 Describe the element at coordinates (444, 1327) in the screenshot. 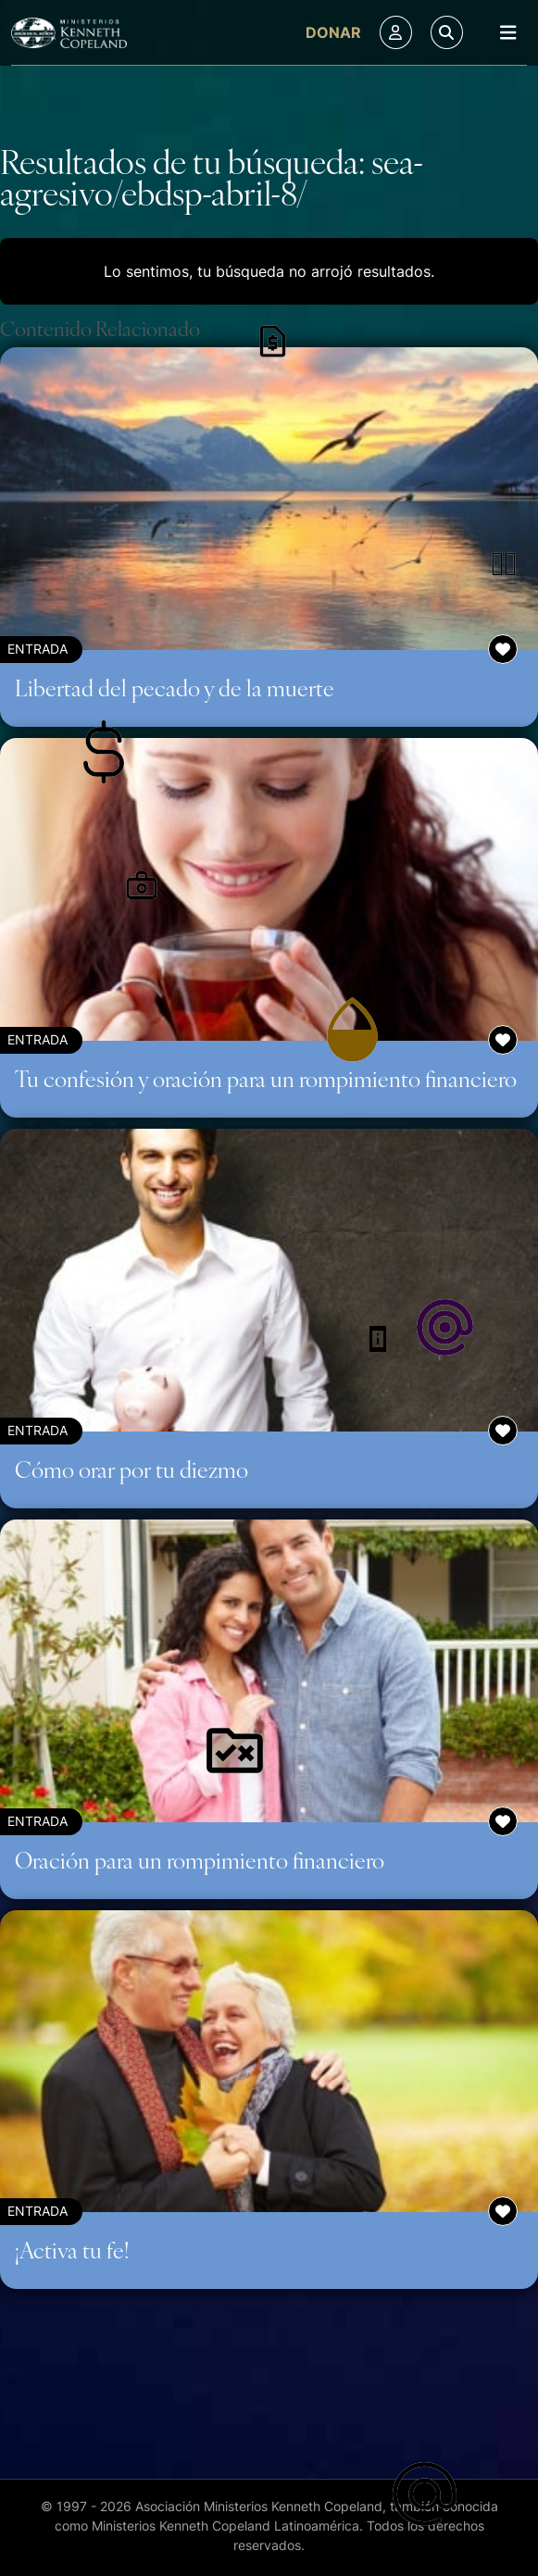

I see `mailgun email service integration` at that location.